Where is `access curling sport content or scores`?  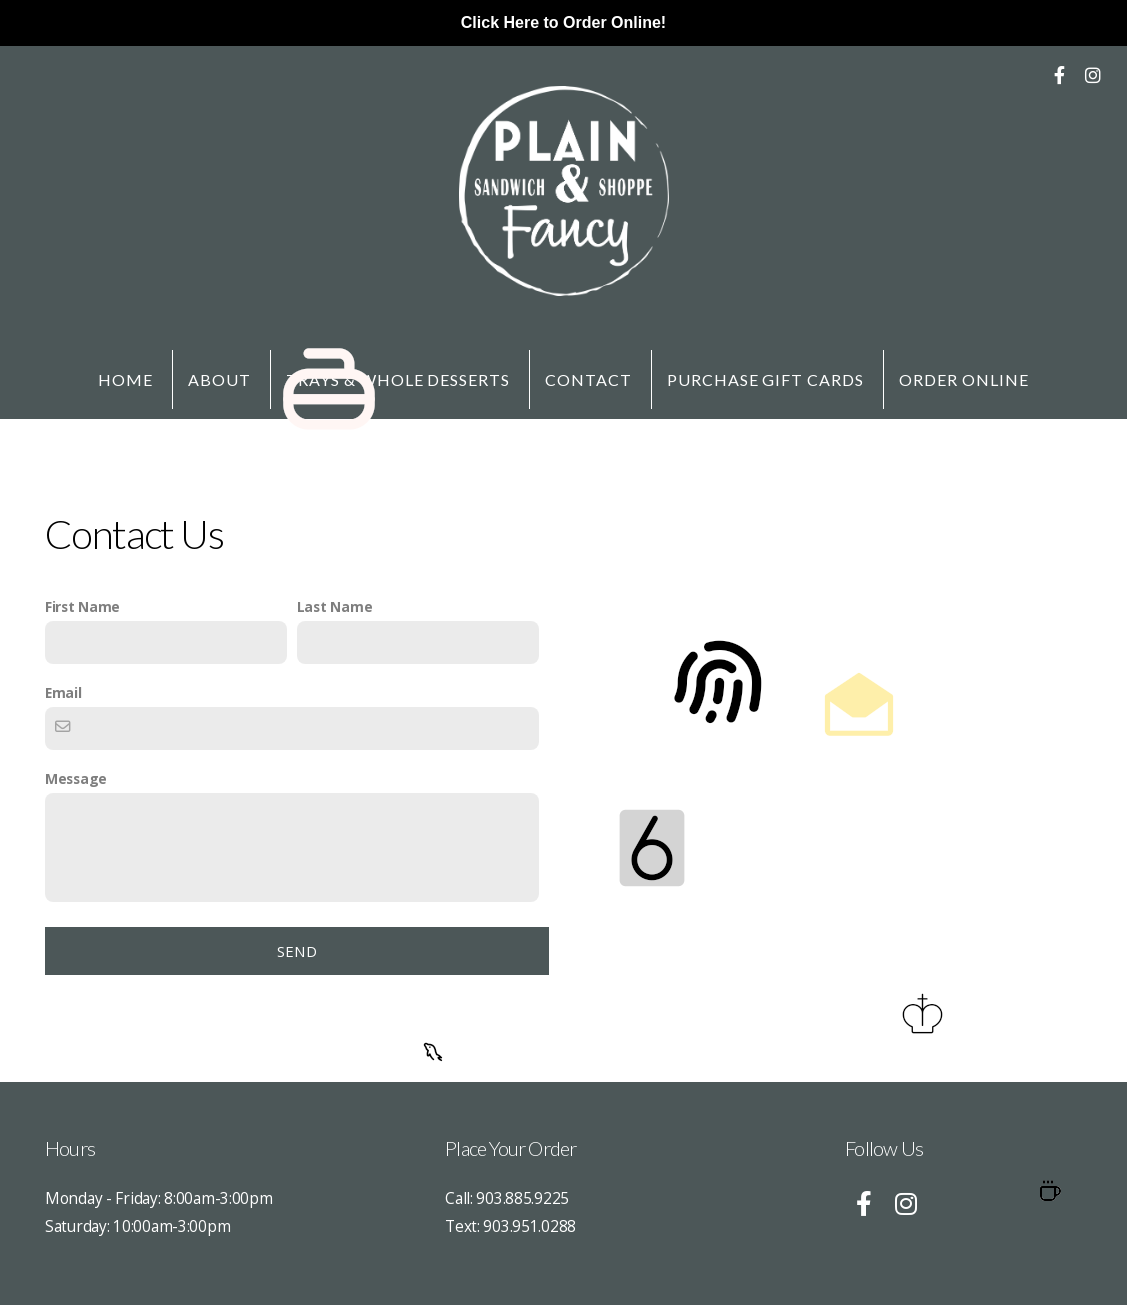 access curling sport content or scores is located at coordinates (329, 389).